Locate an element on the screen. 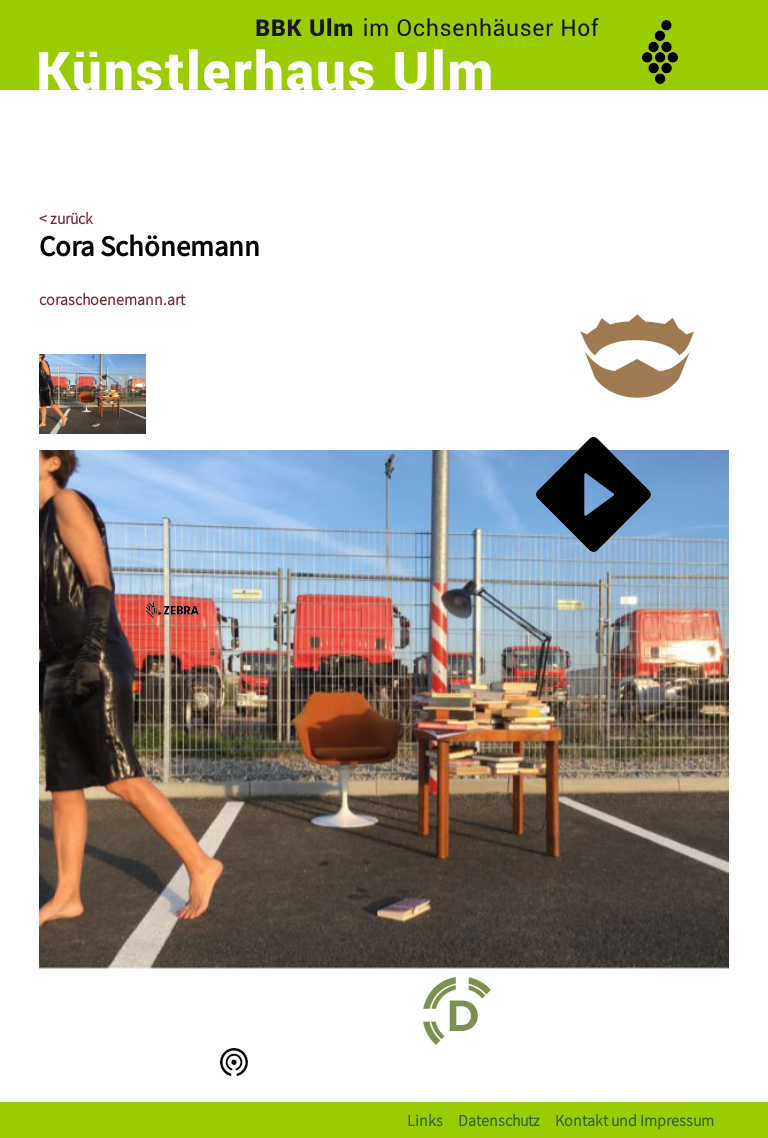 This screenshot has width=768, height=1138. tqdm python progress bar library logo is located at coordinates (234, 1062).